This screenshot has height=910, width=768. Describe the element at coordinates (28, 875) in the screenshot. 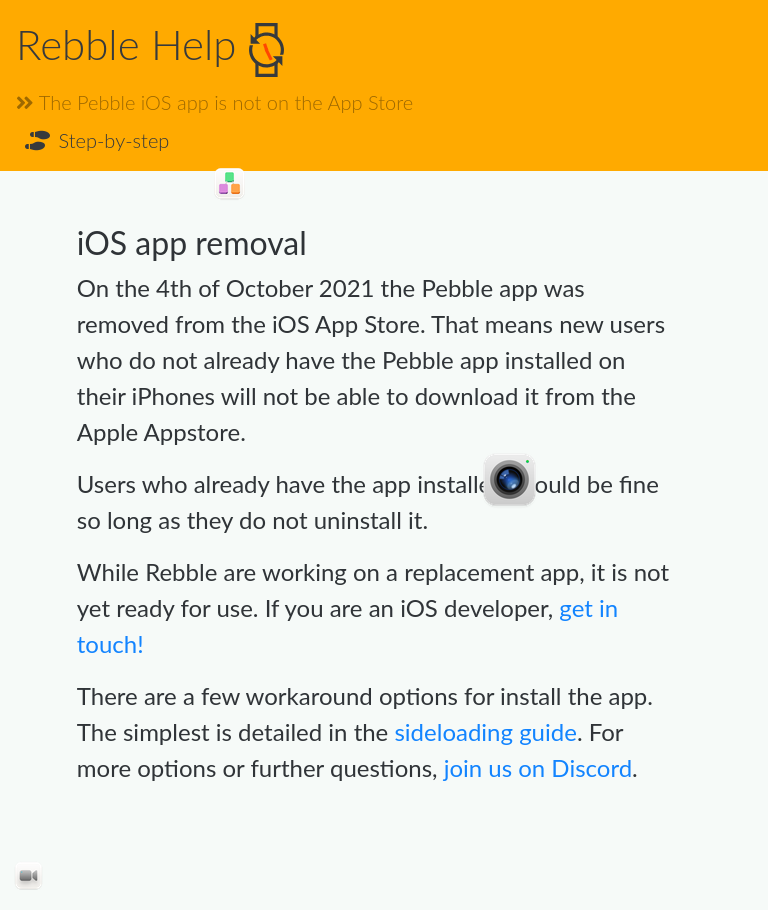

I see `open camera or start video recording` at that location.